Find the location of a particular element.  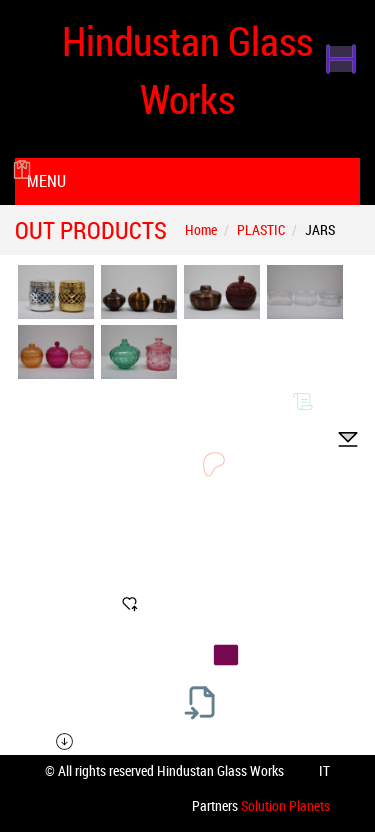

view document or manuscript is located at coordinates (303, 401).